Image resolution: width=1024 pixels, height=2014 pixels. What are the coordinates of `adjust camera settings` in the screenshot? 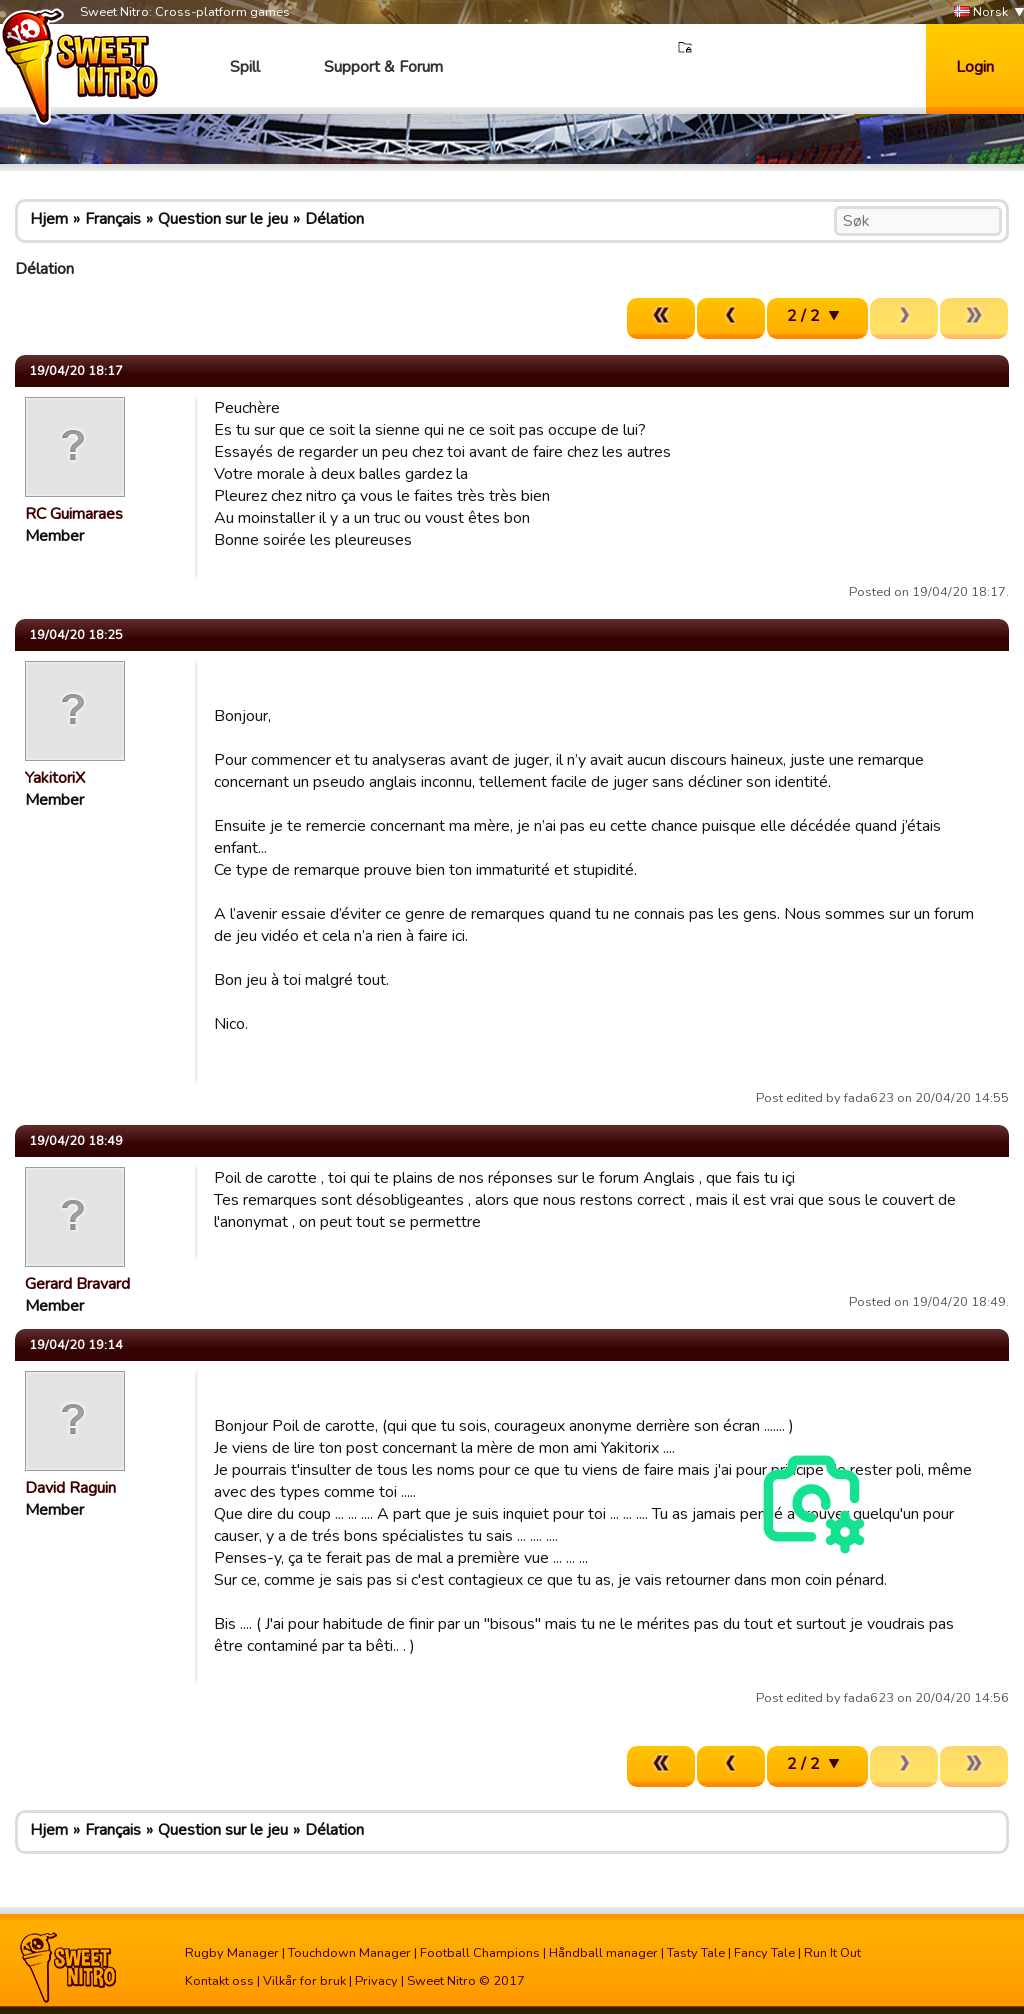 It's located at (811, 1498).